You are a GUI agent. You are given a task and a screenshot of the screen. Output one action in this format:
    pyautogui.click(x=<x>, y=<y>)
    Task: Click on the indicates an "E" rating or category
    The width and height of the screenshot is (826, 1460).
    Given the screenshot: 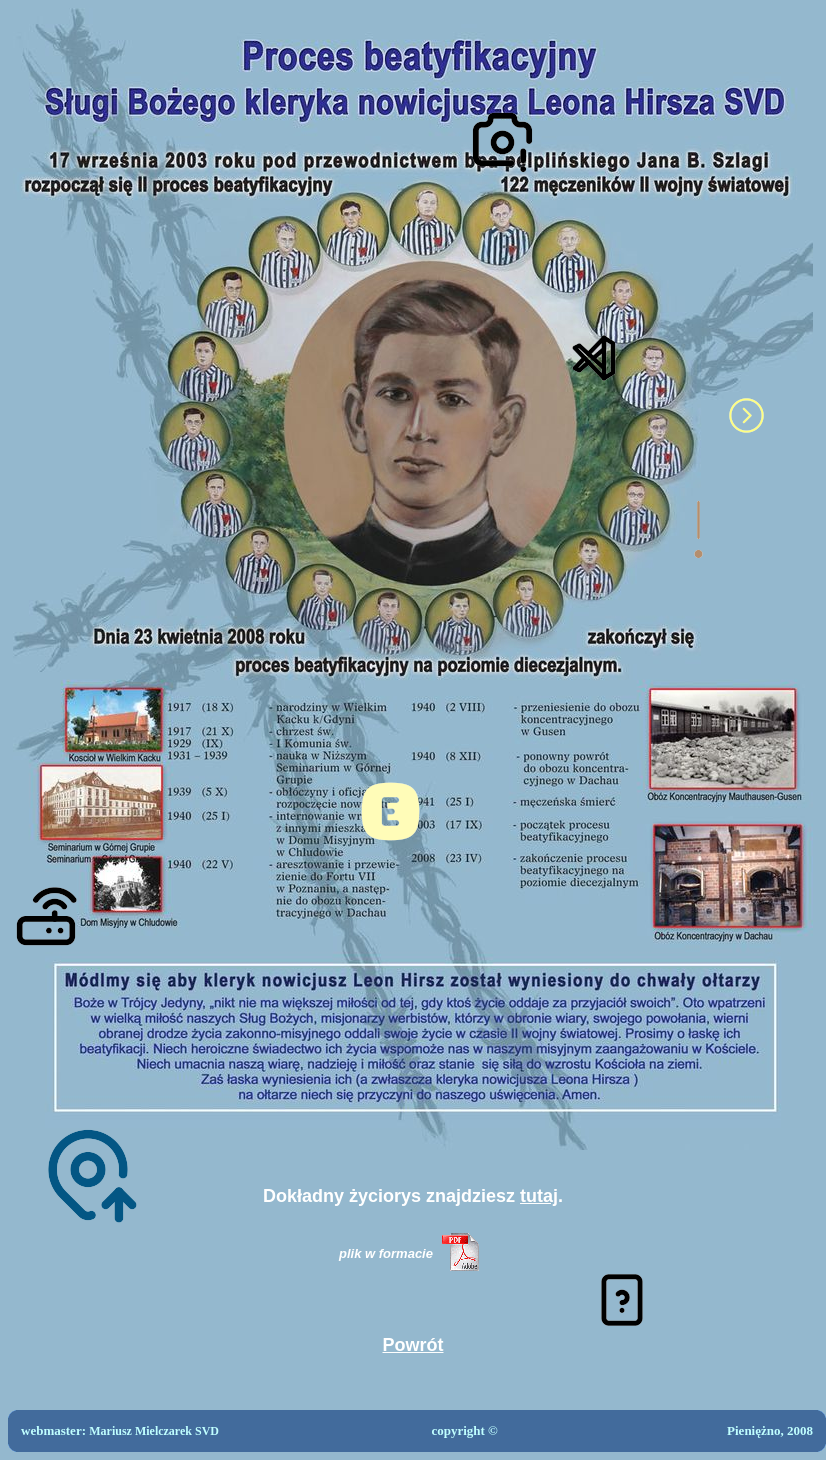 What is the action you would take?
    pyautogui.click(x=390, y=811)
    